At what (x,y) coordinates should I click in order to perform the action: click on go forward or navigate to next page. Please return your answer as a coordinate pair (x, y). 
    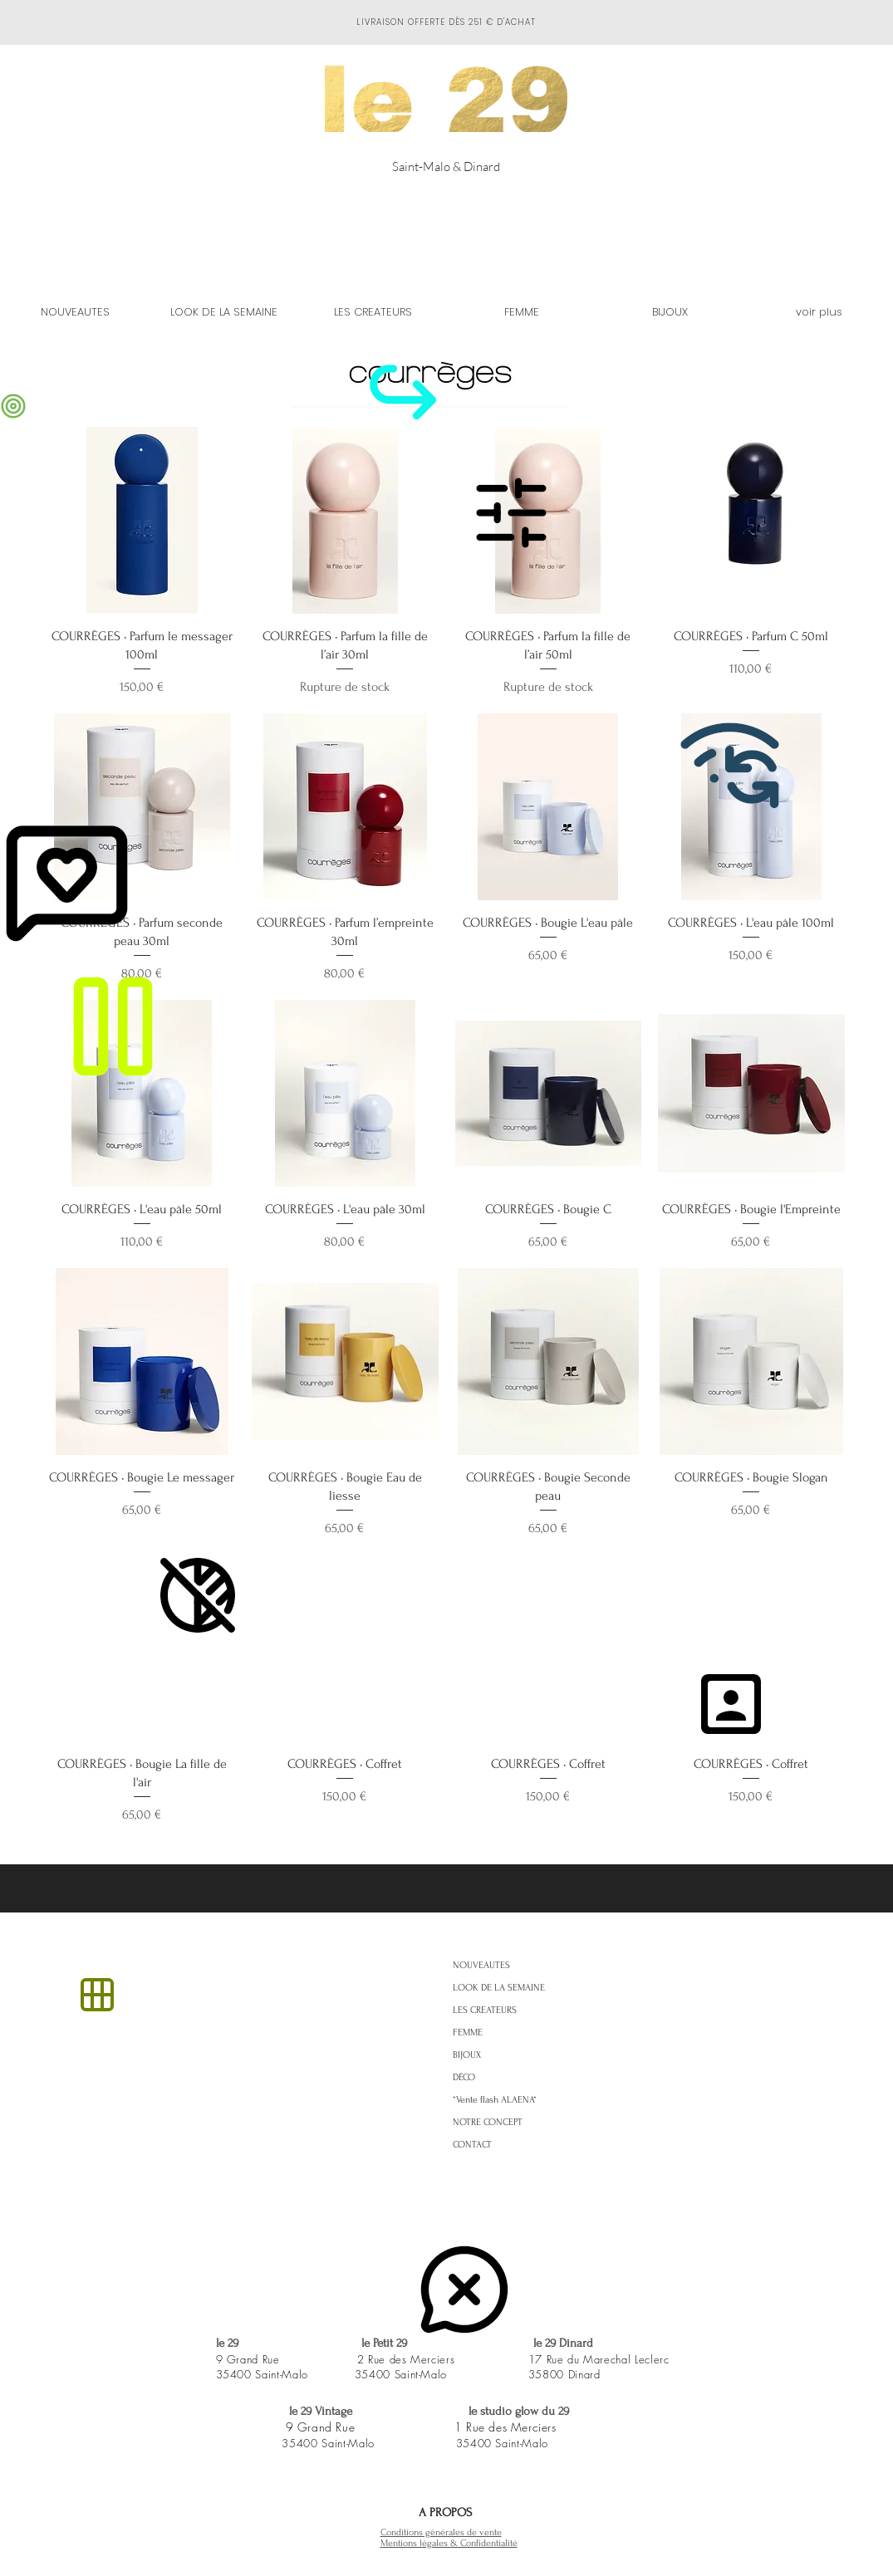
    Looking at the image, I should click on (405, 388).